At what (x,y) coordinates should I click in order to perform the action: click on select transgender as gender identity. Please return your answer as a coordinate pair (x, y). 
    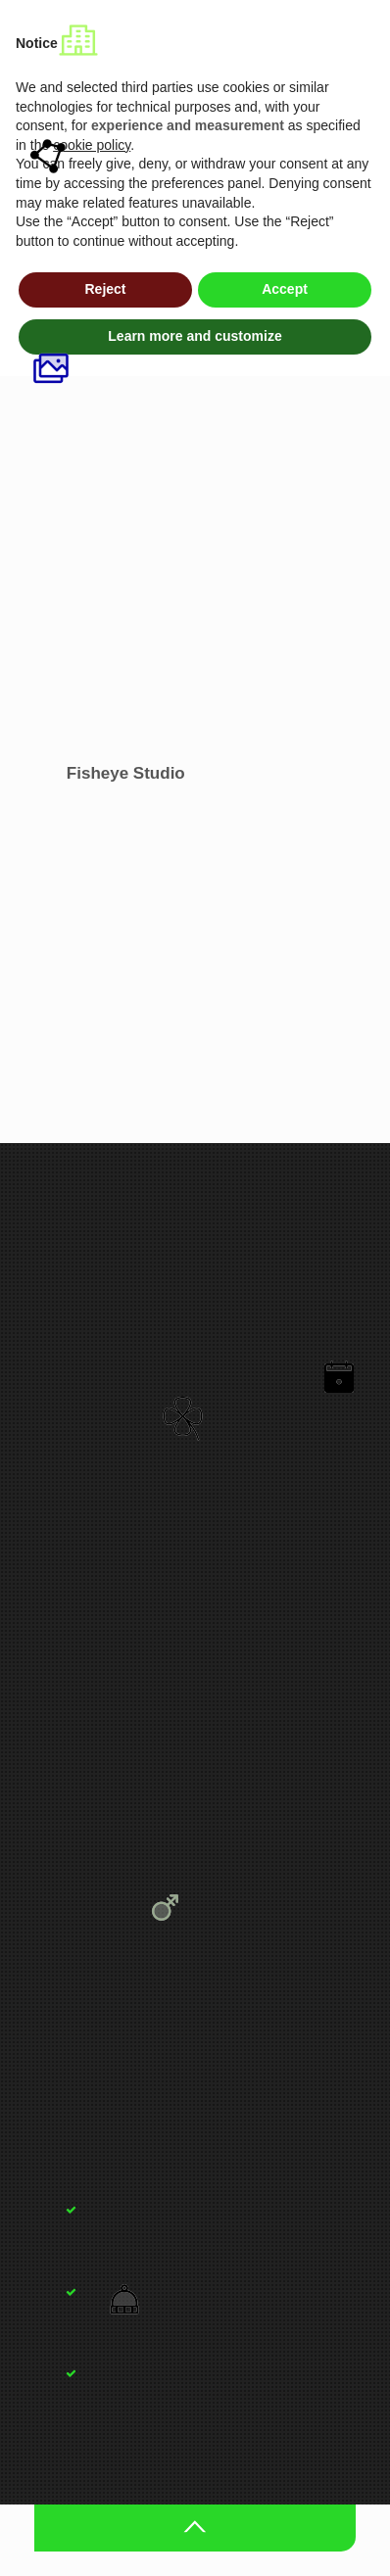
    Looking at the image, I should click on (166, 1907).